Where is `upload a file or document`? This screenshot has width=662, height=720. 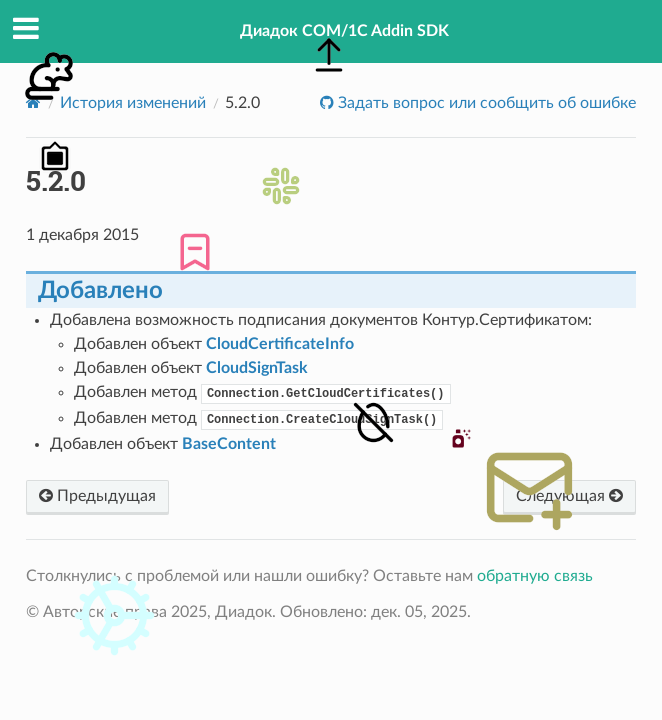 upload a file or document is located at coordinates (329, 55).